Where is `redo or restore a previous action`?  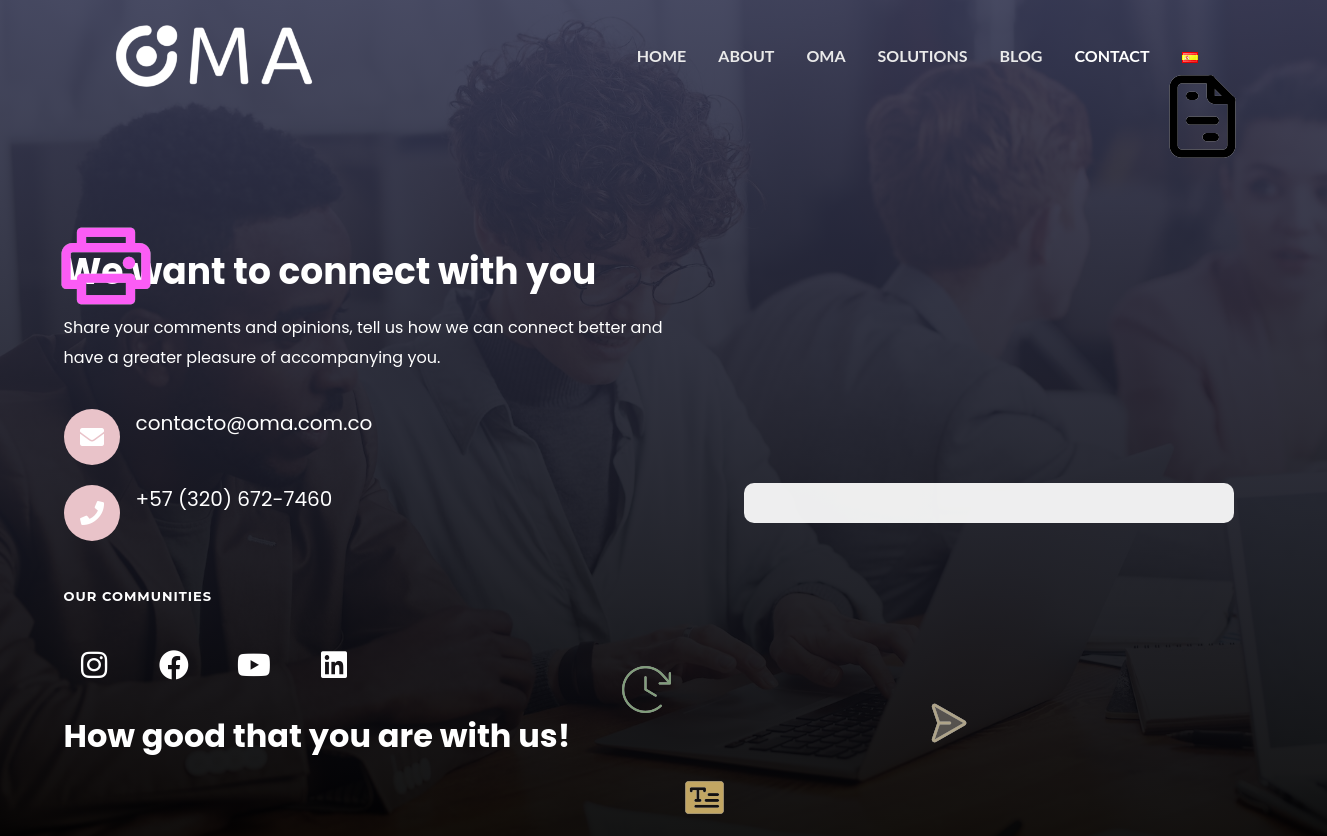
redo or restore a previous action is located at coordinates (645, 689).